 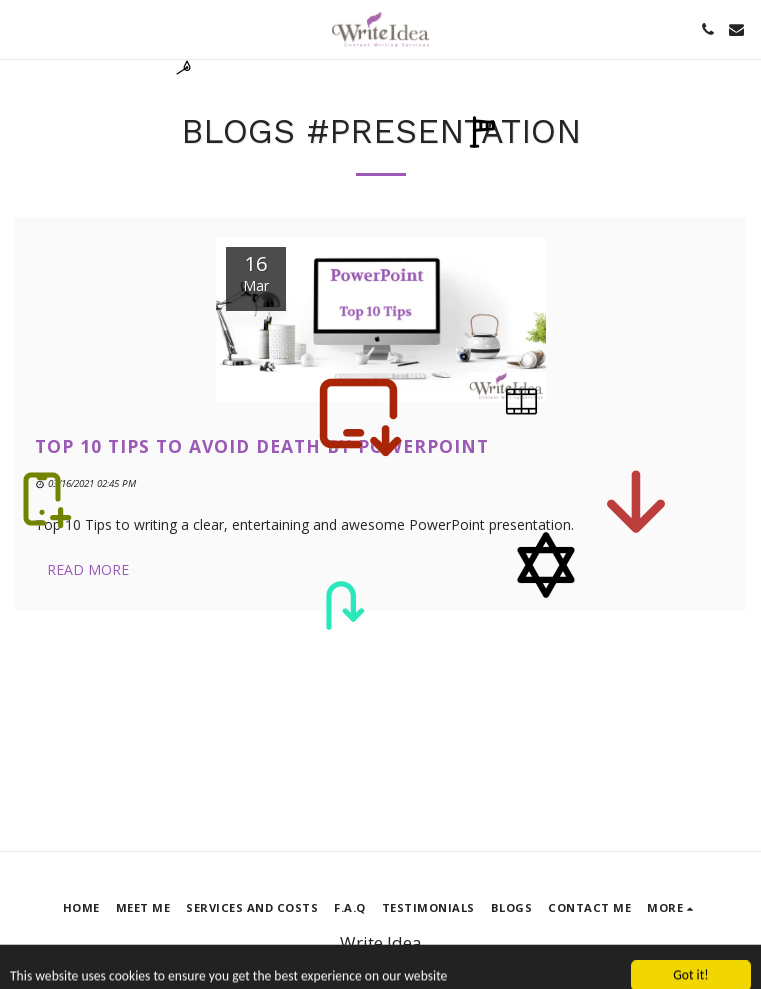 What do you see at coordinates (342, 605) in the screenshot?
I see `make a u-turn to the right` at bounding box center [342, 605].